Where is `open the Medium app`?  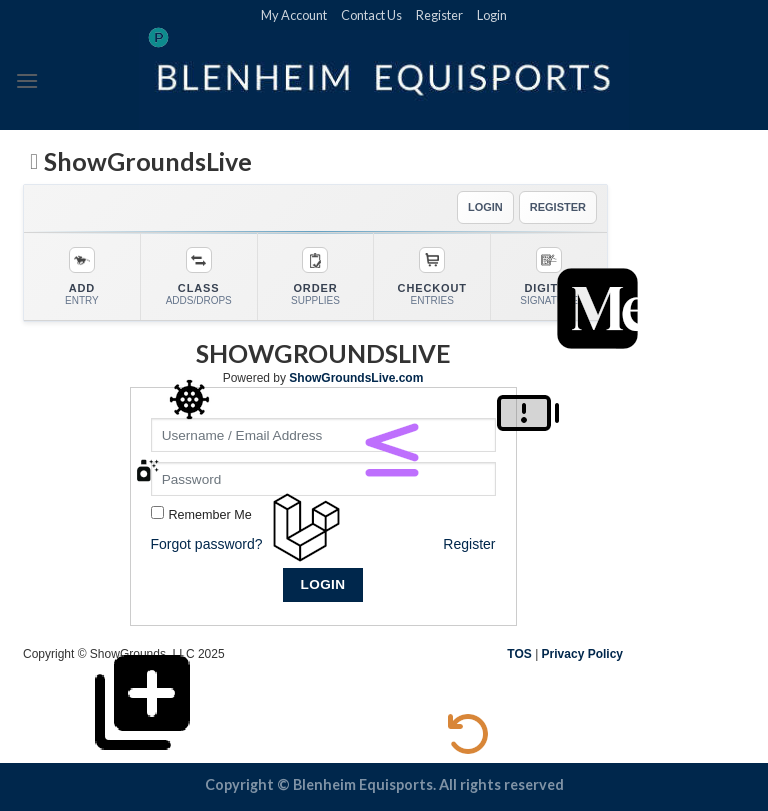 open the Medium app is located at coordinates (597, 308).